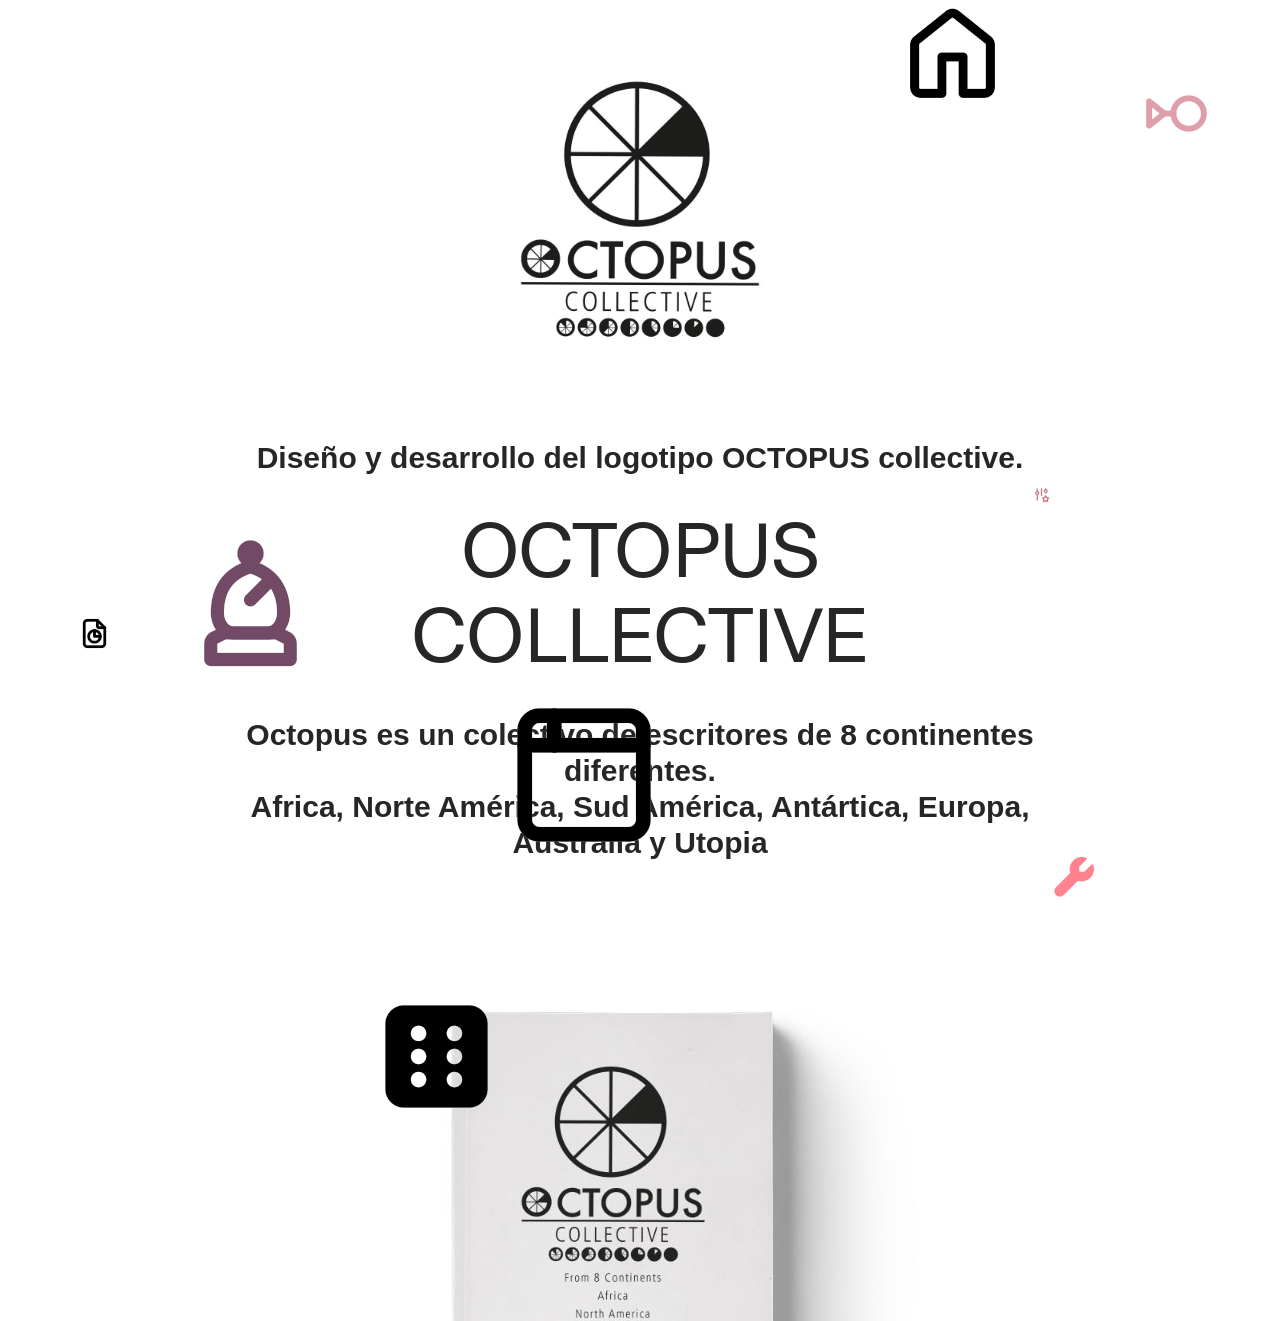  I want to click on access settings or configuration options, so click(1074, 876).